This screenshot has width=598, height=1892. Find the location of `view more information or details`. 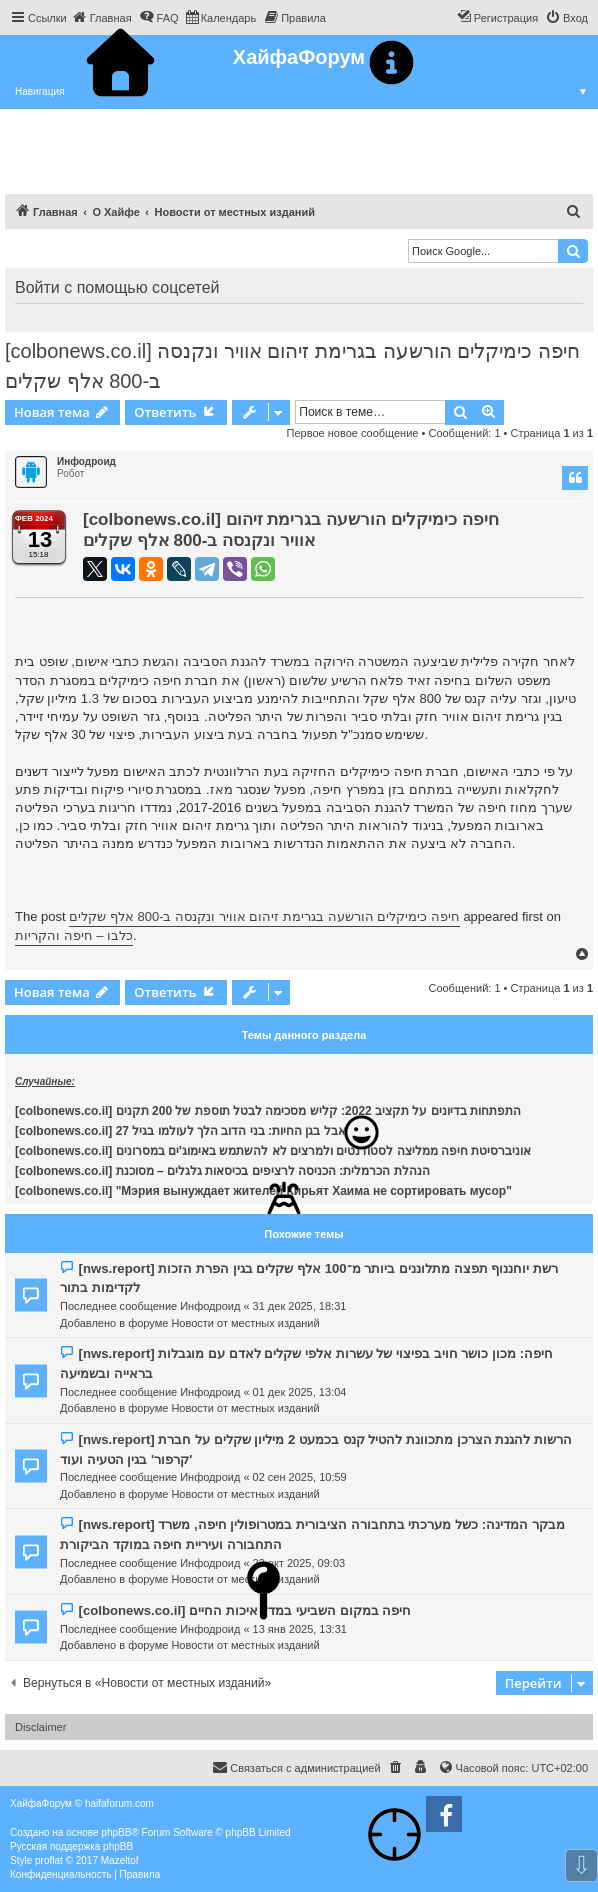

view more information or details is located at coordinates (391, 62).